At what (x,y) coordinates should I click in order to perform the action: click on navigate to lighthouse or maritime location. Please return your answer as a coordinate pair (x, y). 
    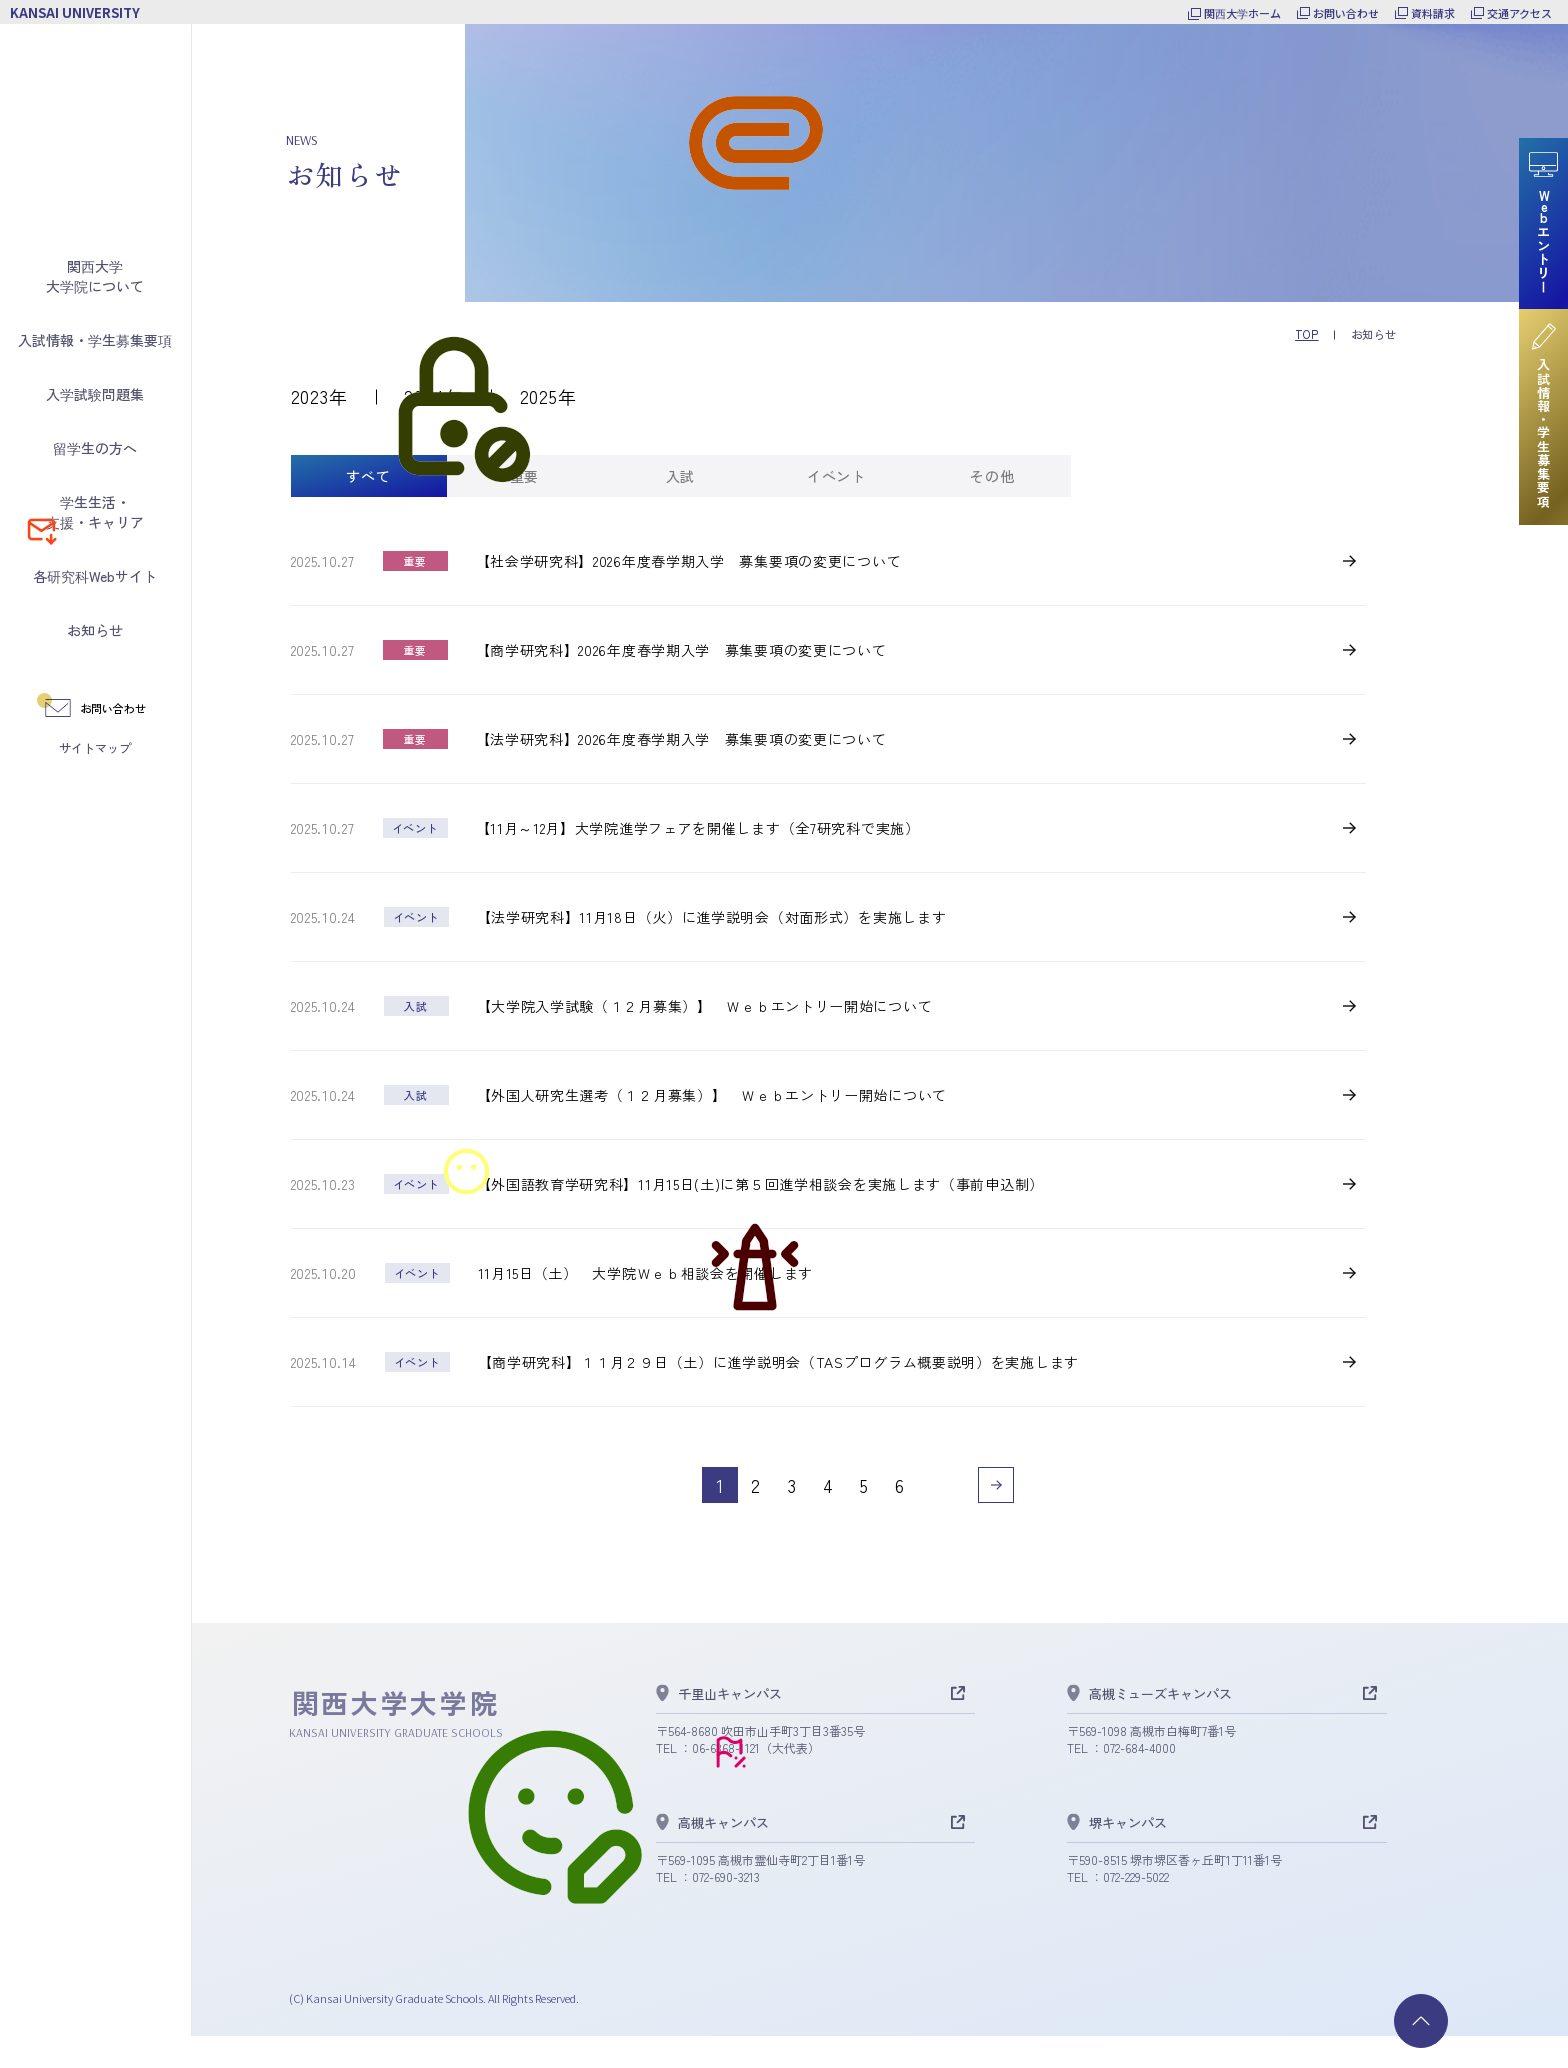
    Looking at the image, I should click on (755, 1267).